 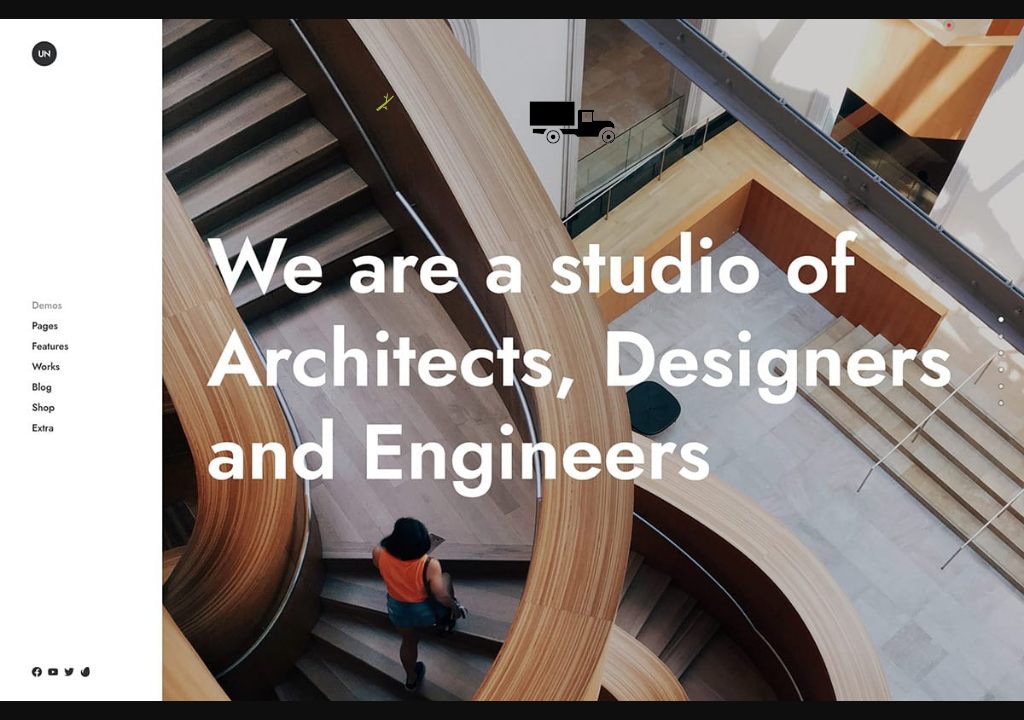 What do you see at coordinates (385, 102) in the screenshot?
I see `wooden stick or branch resource item` at bounding box center [385, 102].